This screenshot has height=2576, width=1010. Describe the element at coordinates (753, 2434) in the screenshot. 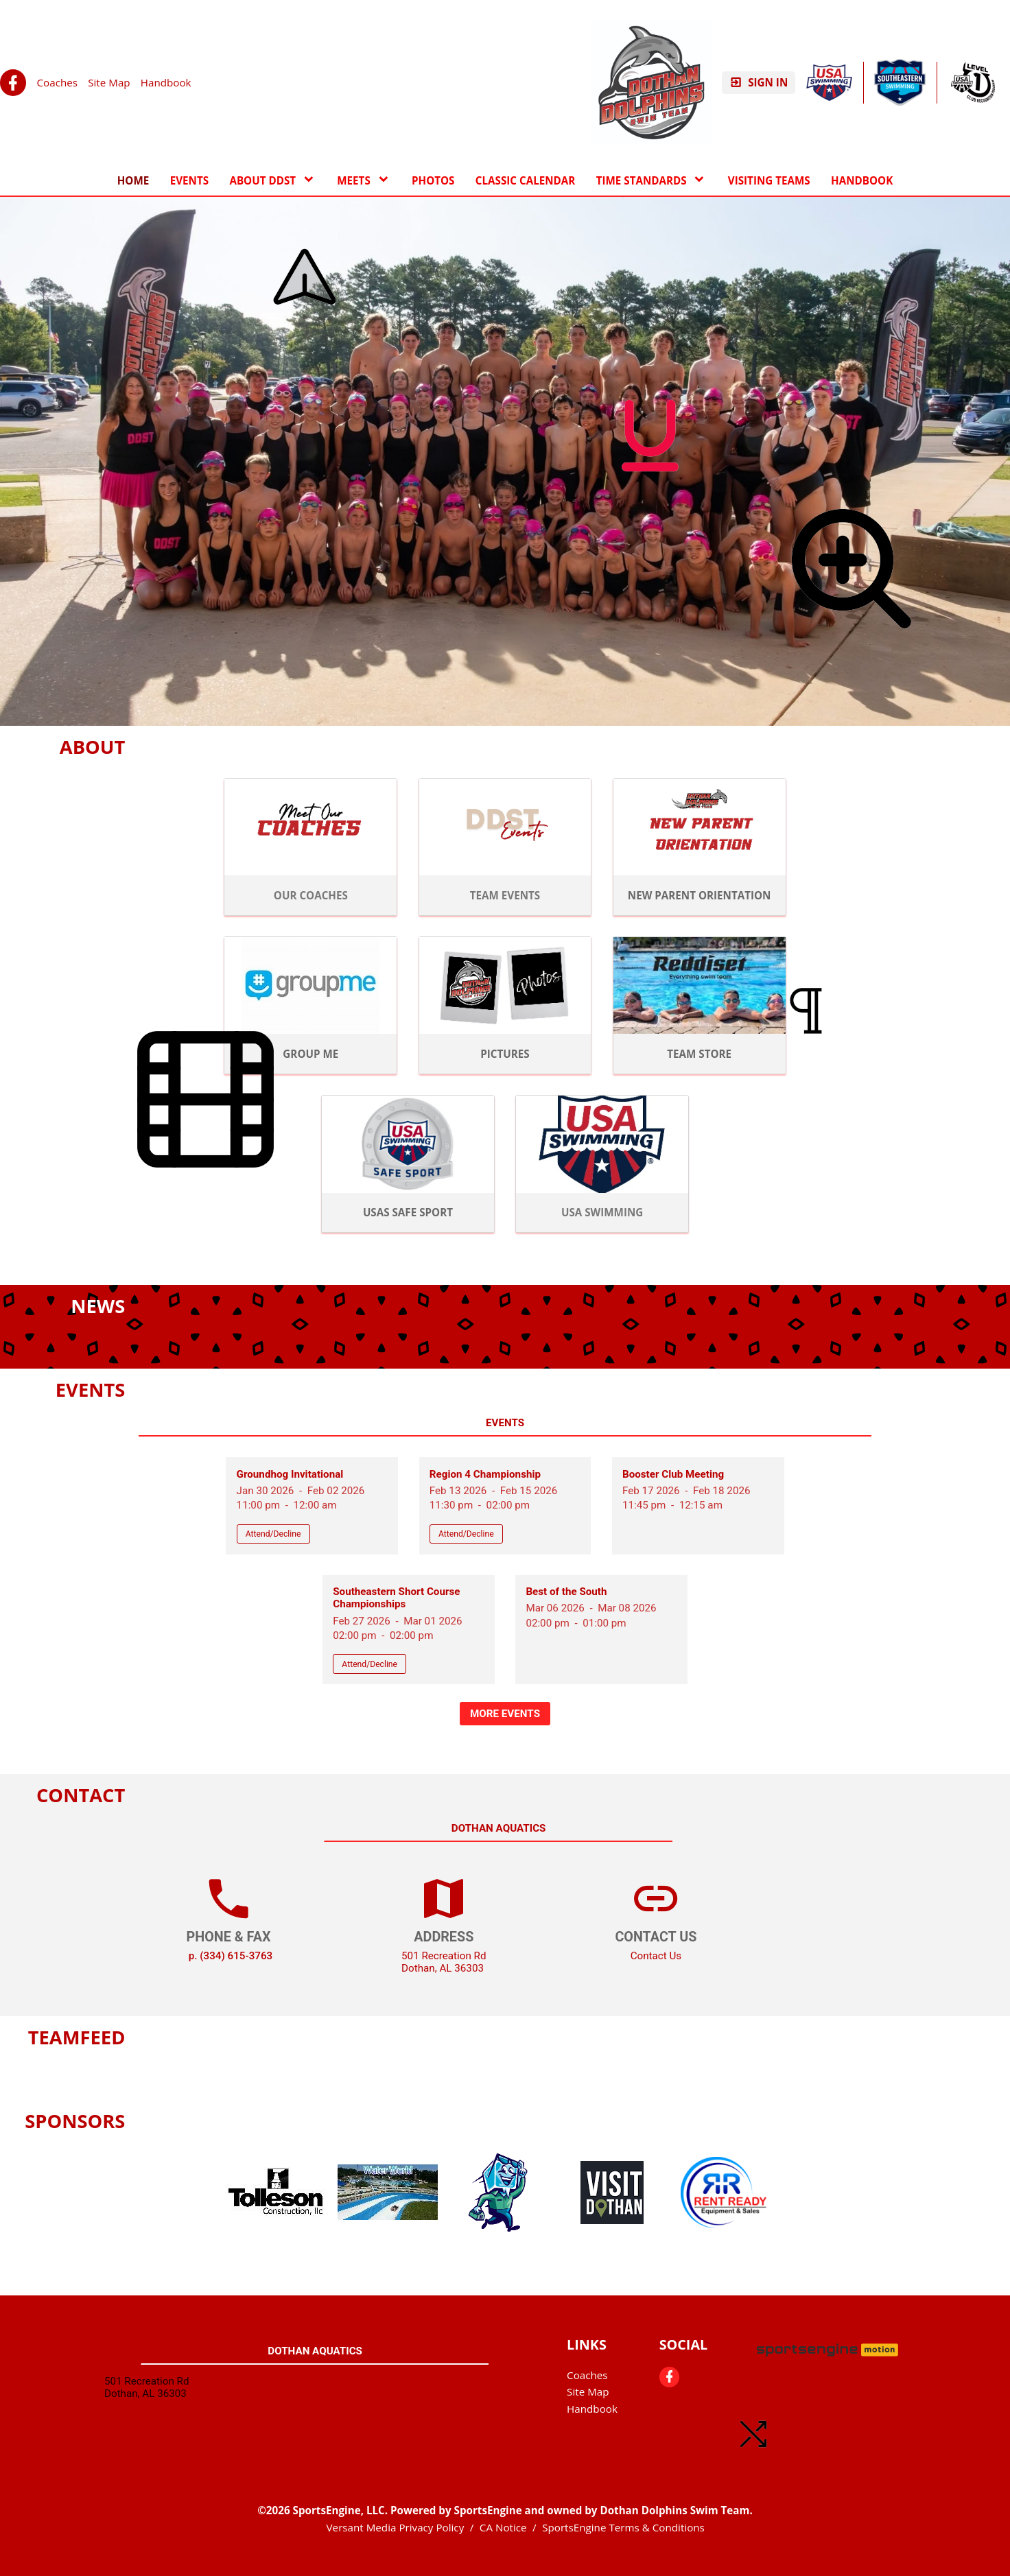

I see `shuffle or randomize playback order` at that location.